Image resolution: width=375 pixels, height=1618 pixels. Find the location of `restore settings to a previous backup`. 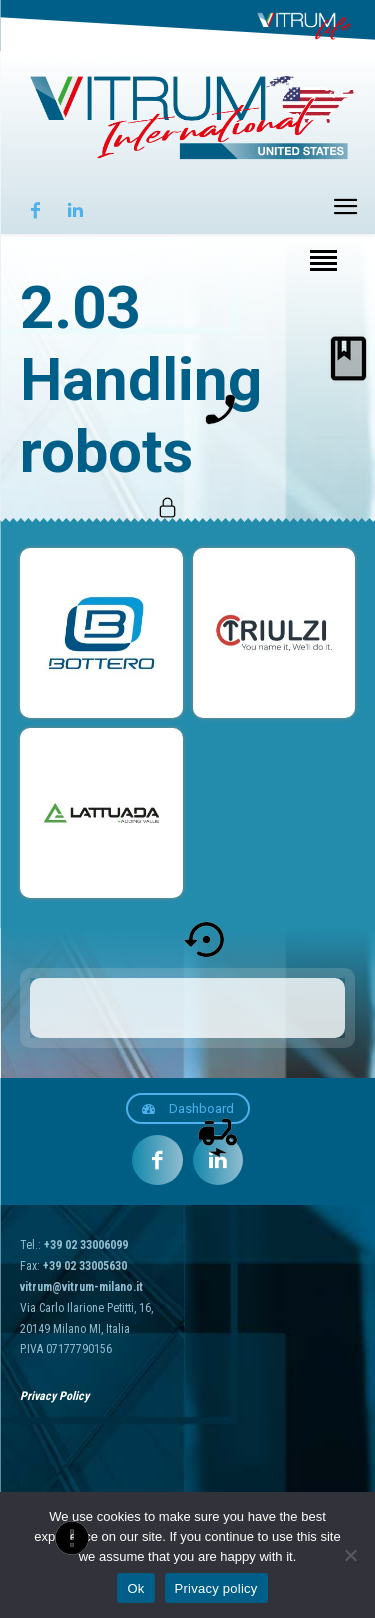

restore settings to a previous backup is located at coordinates (206, 939).